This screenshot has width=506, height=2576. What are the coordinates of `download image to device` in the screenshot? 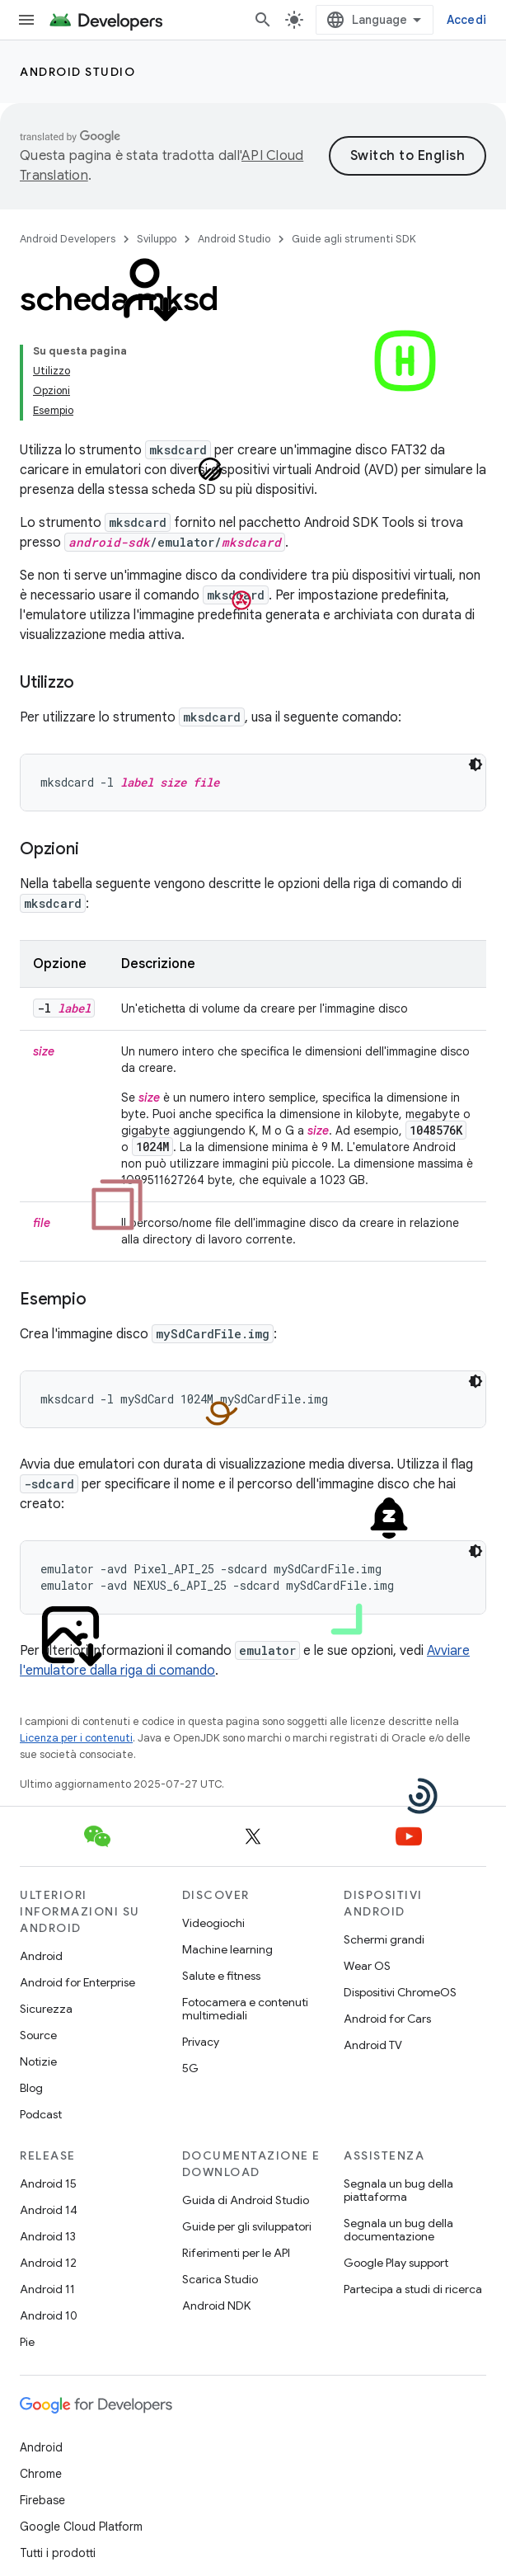 It's located at (70, 1634).